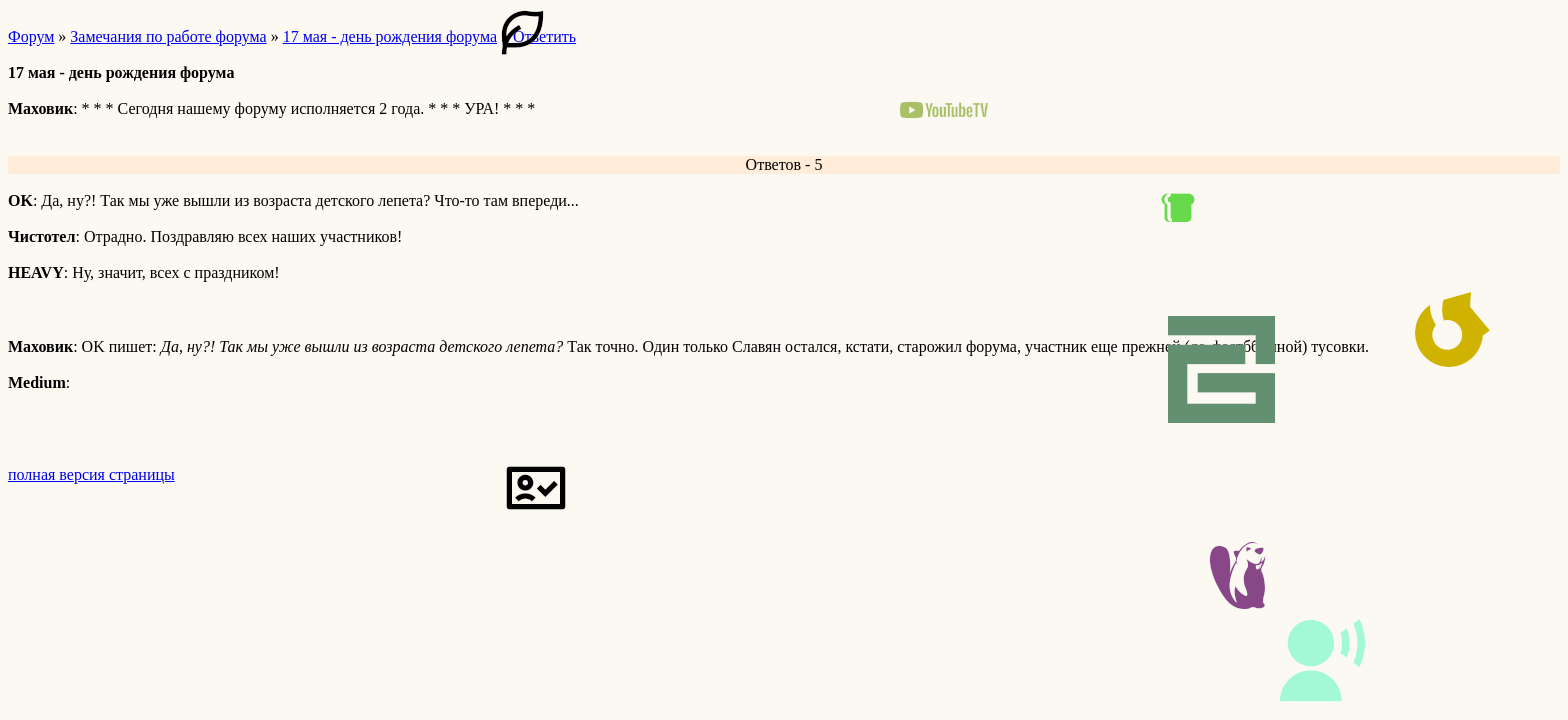  Describe the element at coordinates (536, 488) in the screenshot. I see `verified ID or credential` at that location.